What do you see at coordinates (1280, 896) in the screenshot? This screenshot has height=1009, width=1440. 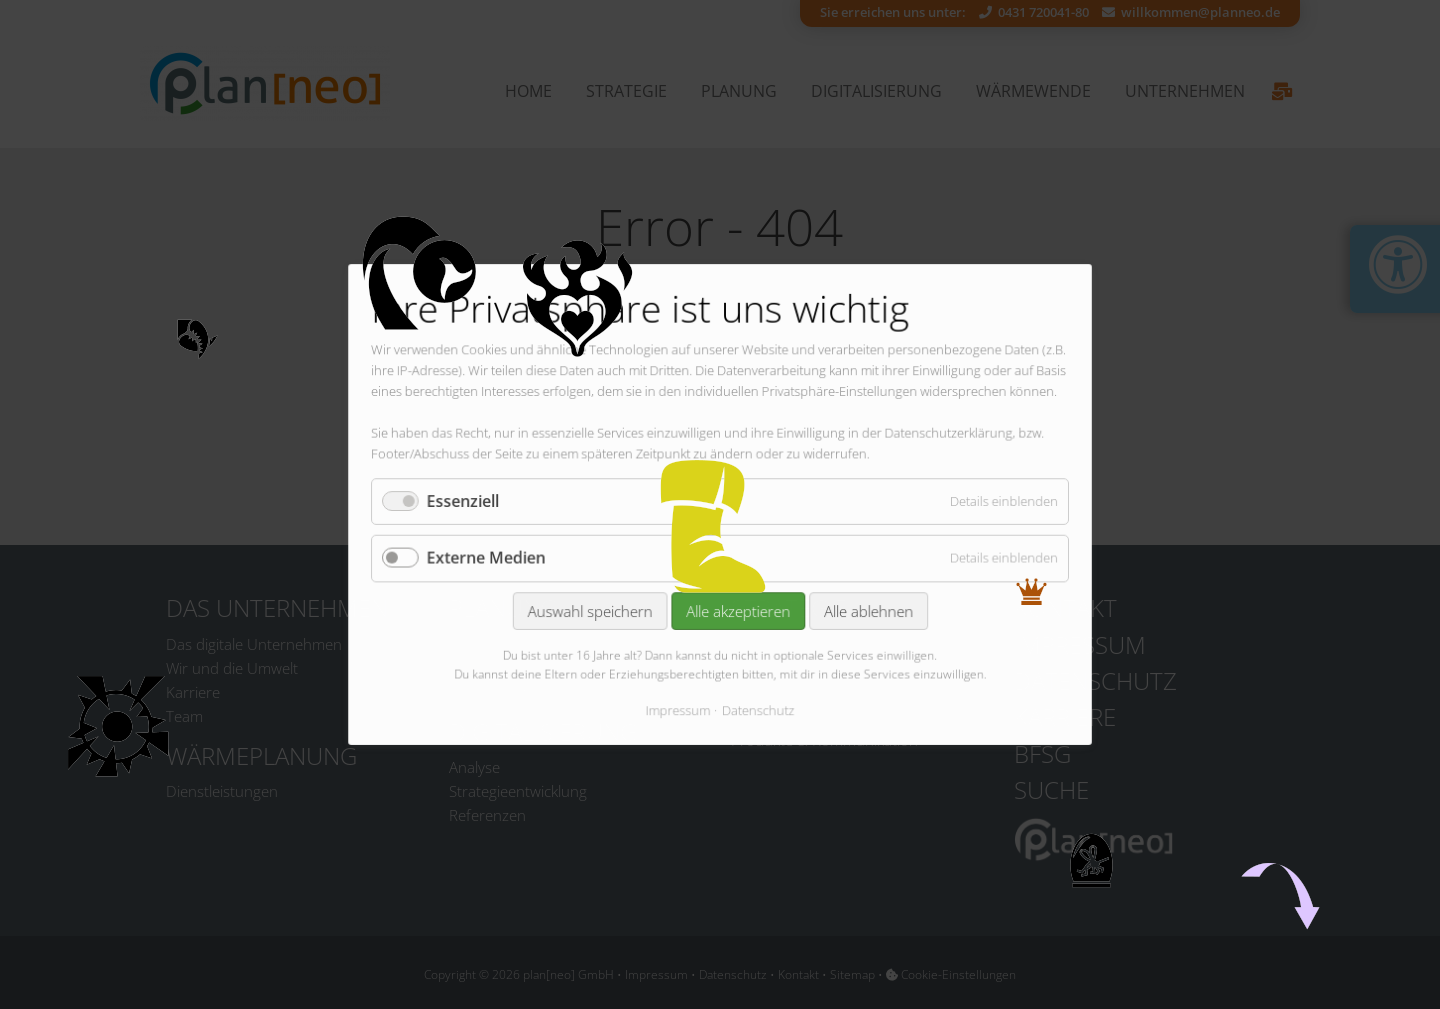 I see `rotate view to overhead perspective` at bounding box center [1280, 896].